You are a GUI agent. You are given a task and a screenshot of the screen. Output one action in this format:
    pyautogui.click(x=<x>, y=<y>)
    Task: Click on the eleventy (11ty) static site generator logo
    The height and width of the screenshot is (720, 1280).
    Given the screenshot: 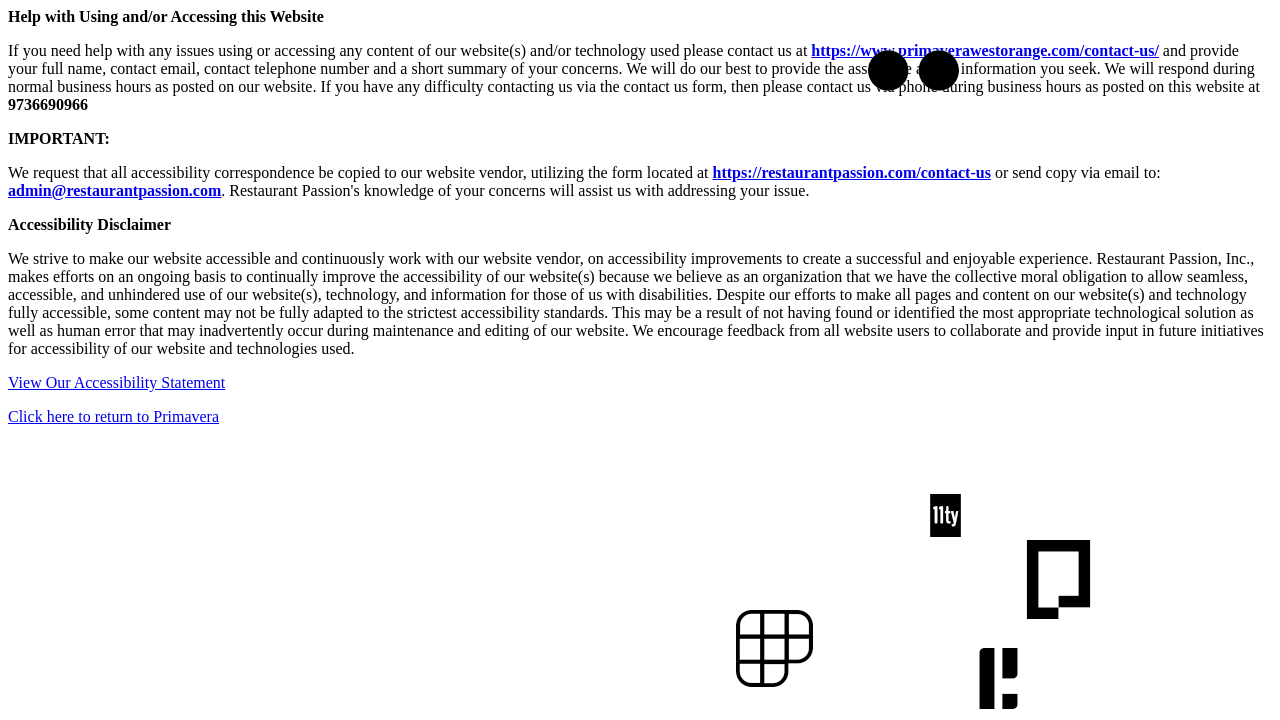 What is the action you would take?
    pyautogui.click(x=945, y=515)
    